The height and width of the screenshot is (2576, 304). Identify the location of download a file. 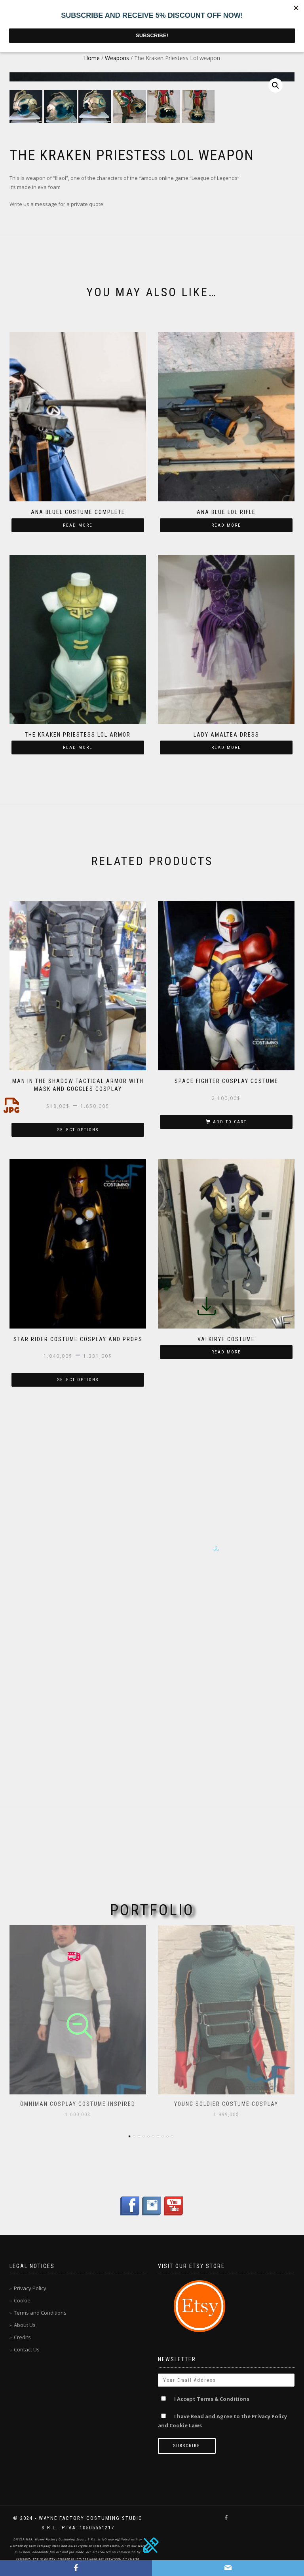
(207, 1306).